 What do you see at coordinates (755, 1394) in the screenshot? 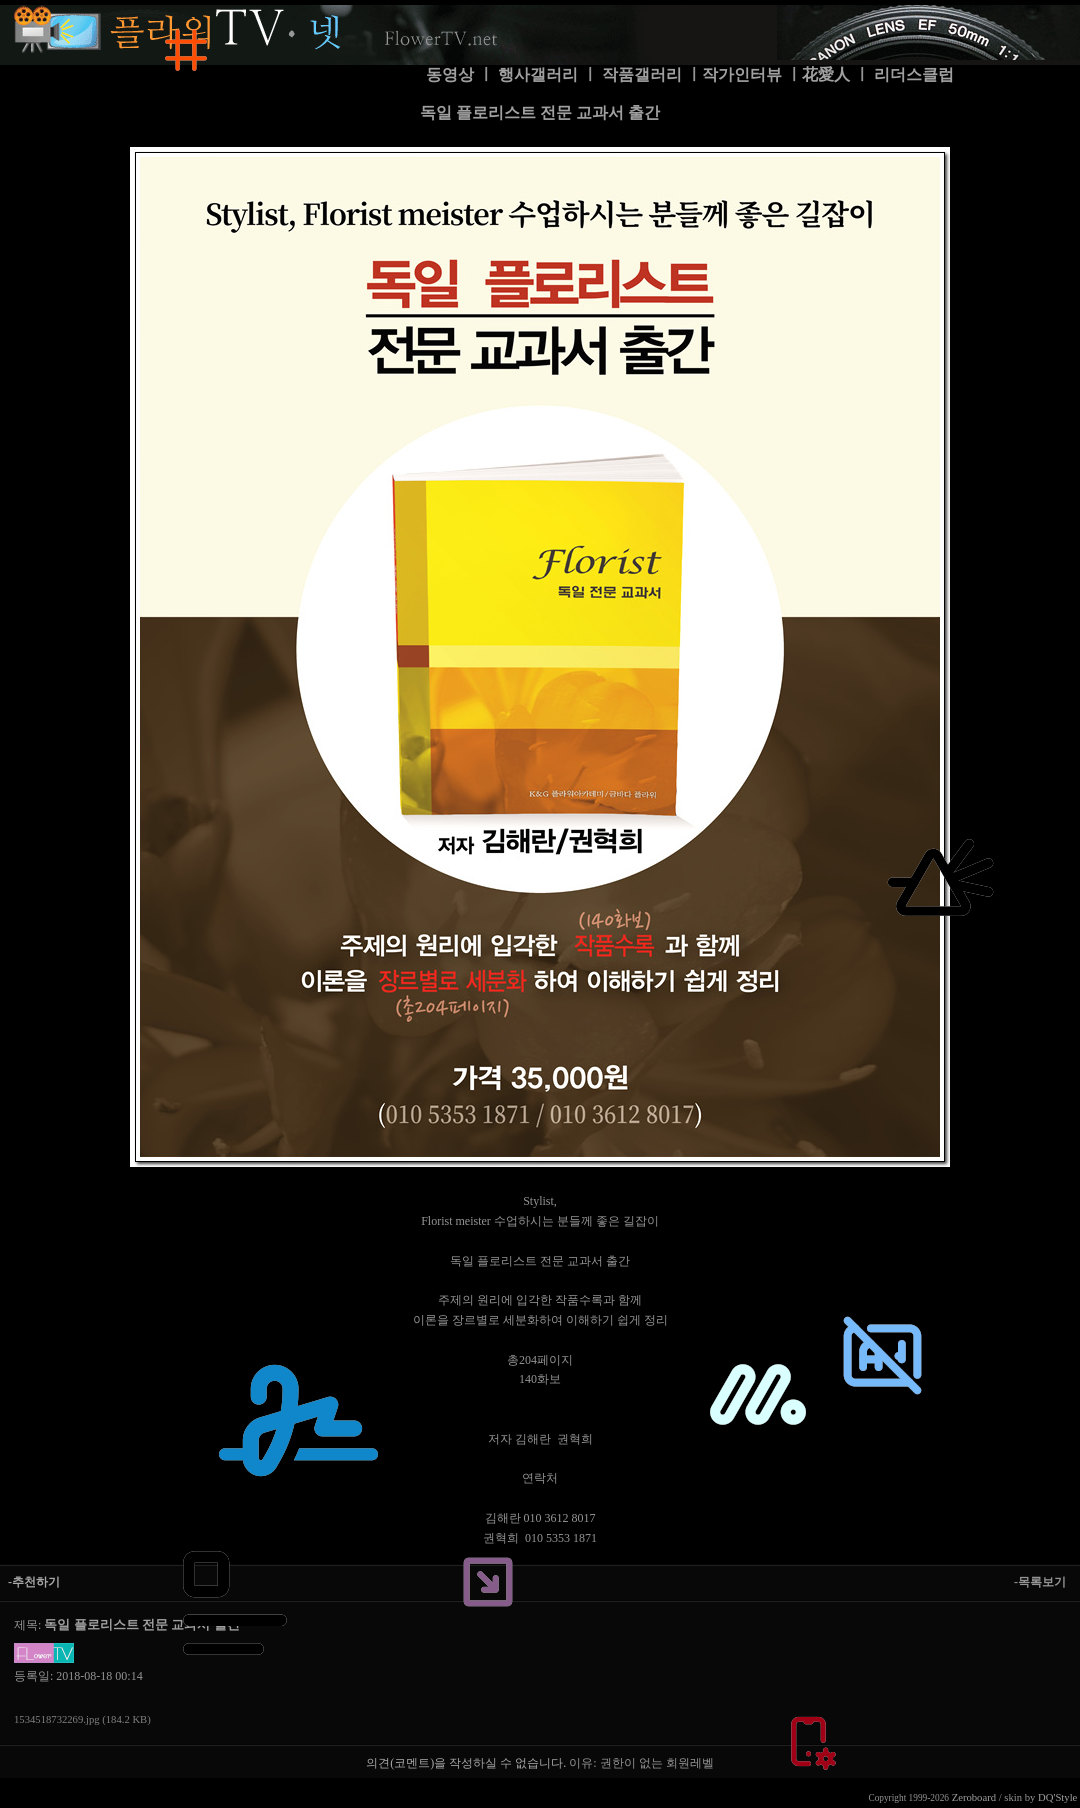
I see `open monday.com workspace` at bounding box center [755, 1394].